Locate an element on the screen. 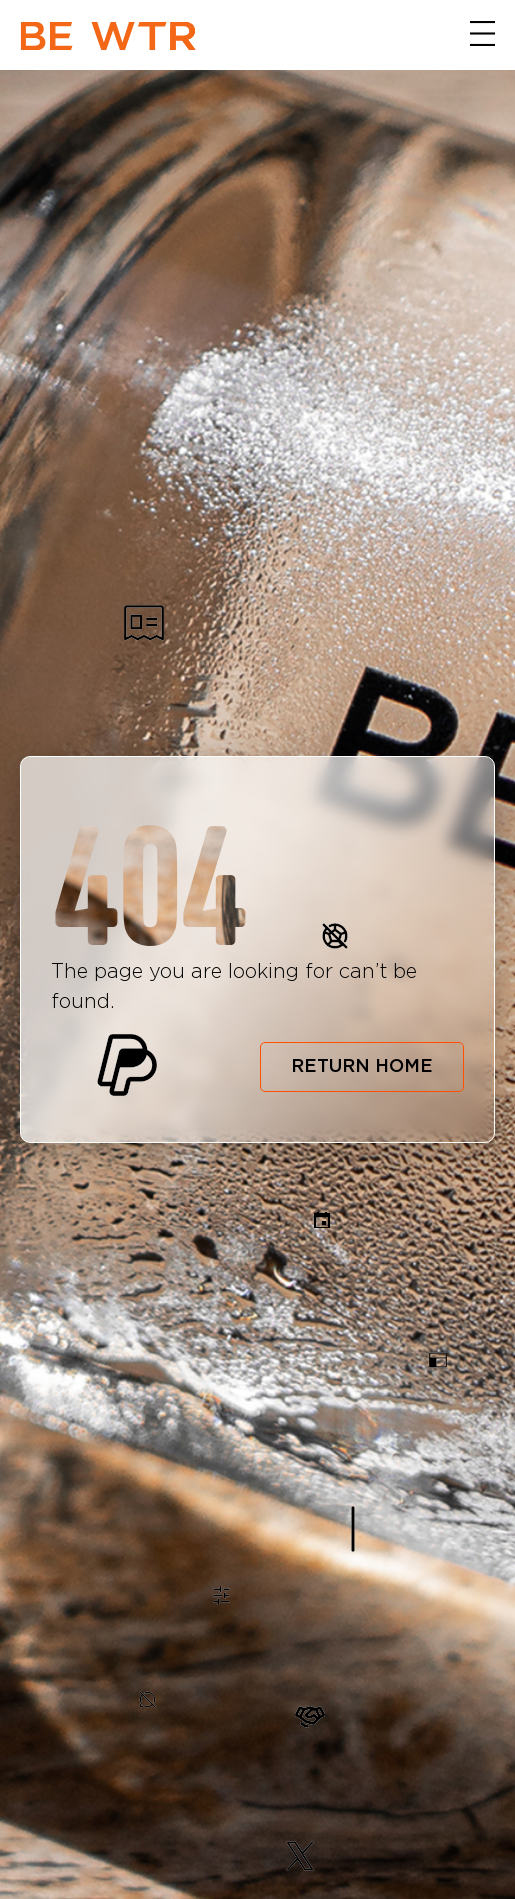 This screenshot has height=1899, width=515. mute or disable chat notifications is located at coordinates (147, 1699).